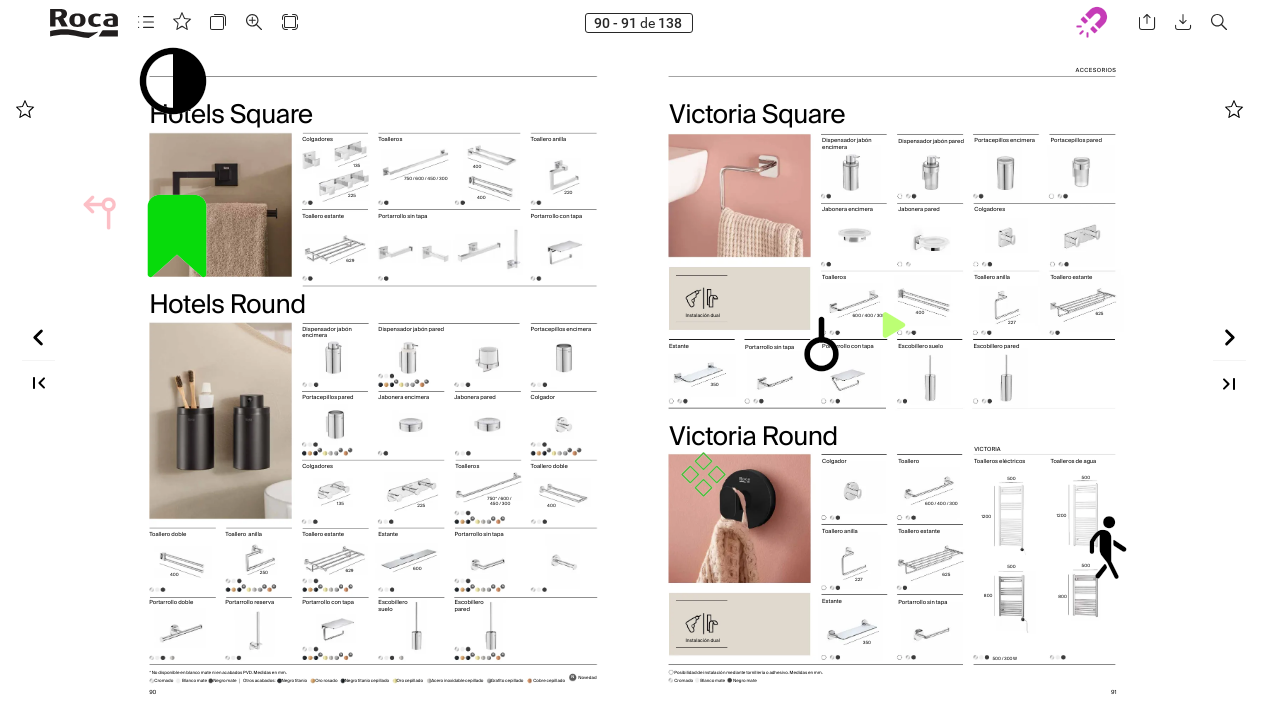 Image resolution: width=1268 pixels, height=720 pixels. I want to click on play media or video content, so click(894, 325).